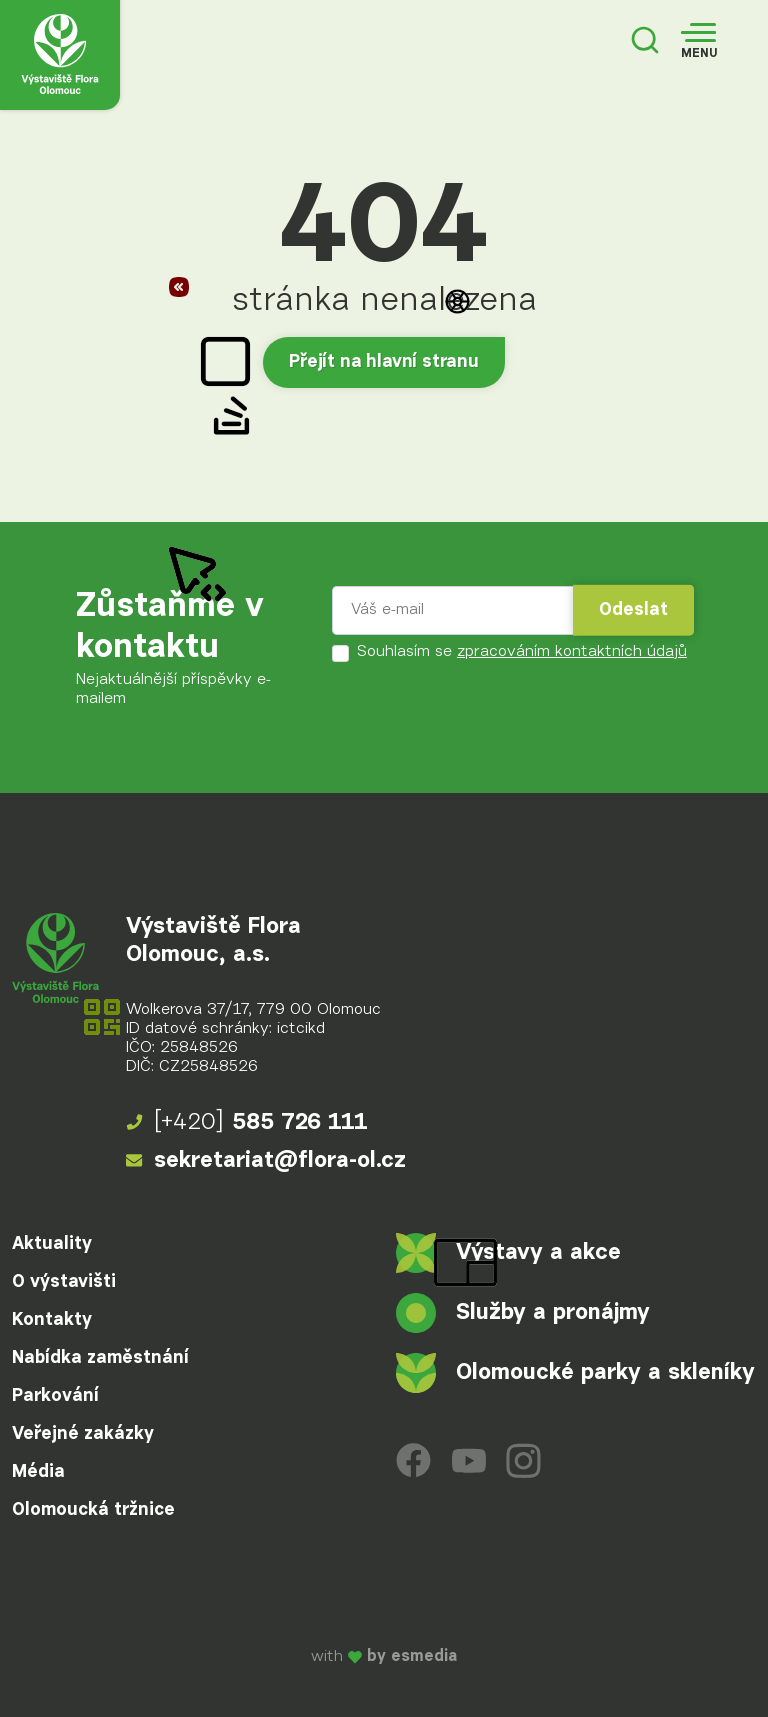 This screenshot has width=768, height=1717. Describe the element at coordinates (179, 287) in the screenshot. I see `go back to the previous screen` at that location.